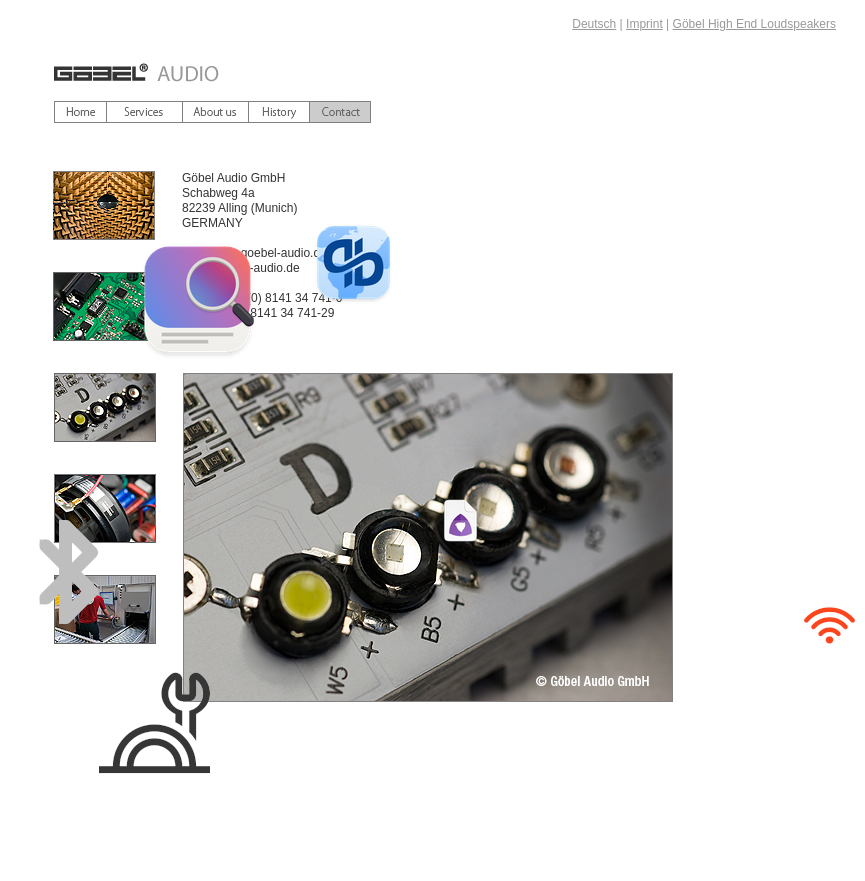  Describe the element at coordinates (829, 624) in the screenshot. I see `indicates wireless network connection status` at that location.